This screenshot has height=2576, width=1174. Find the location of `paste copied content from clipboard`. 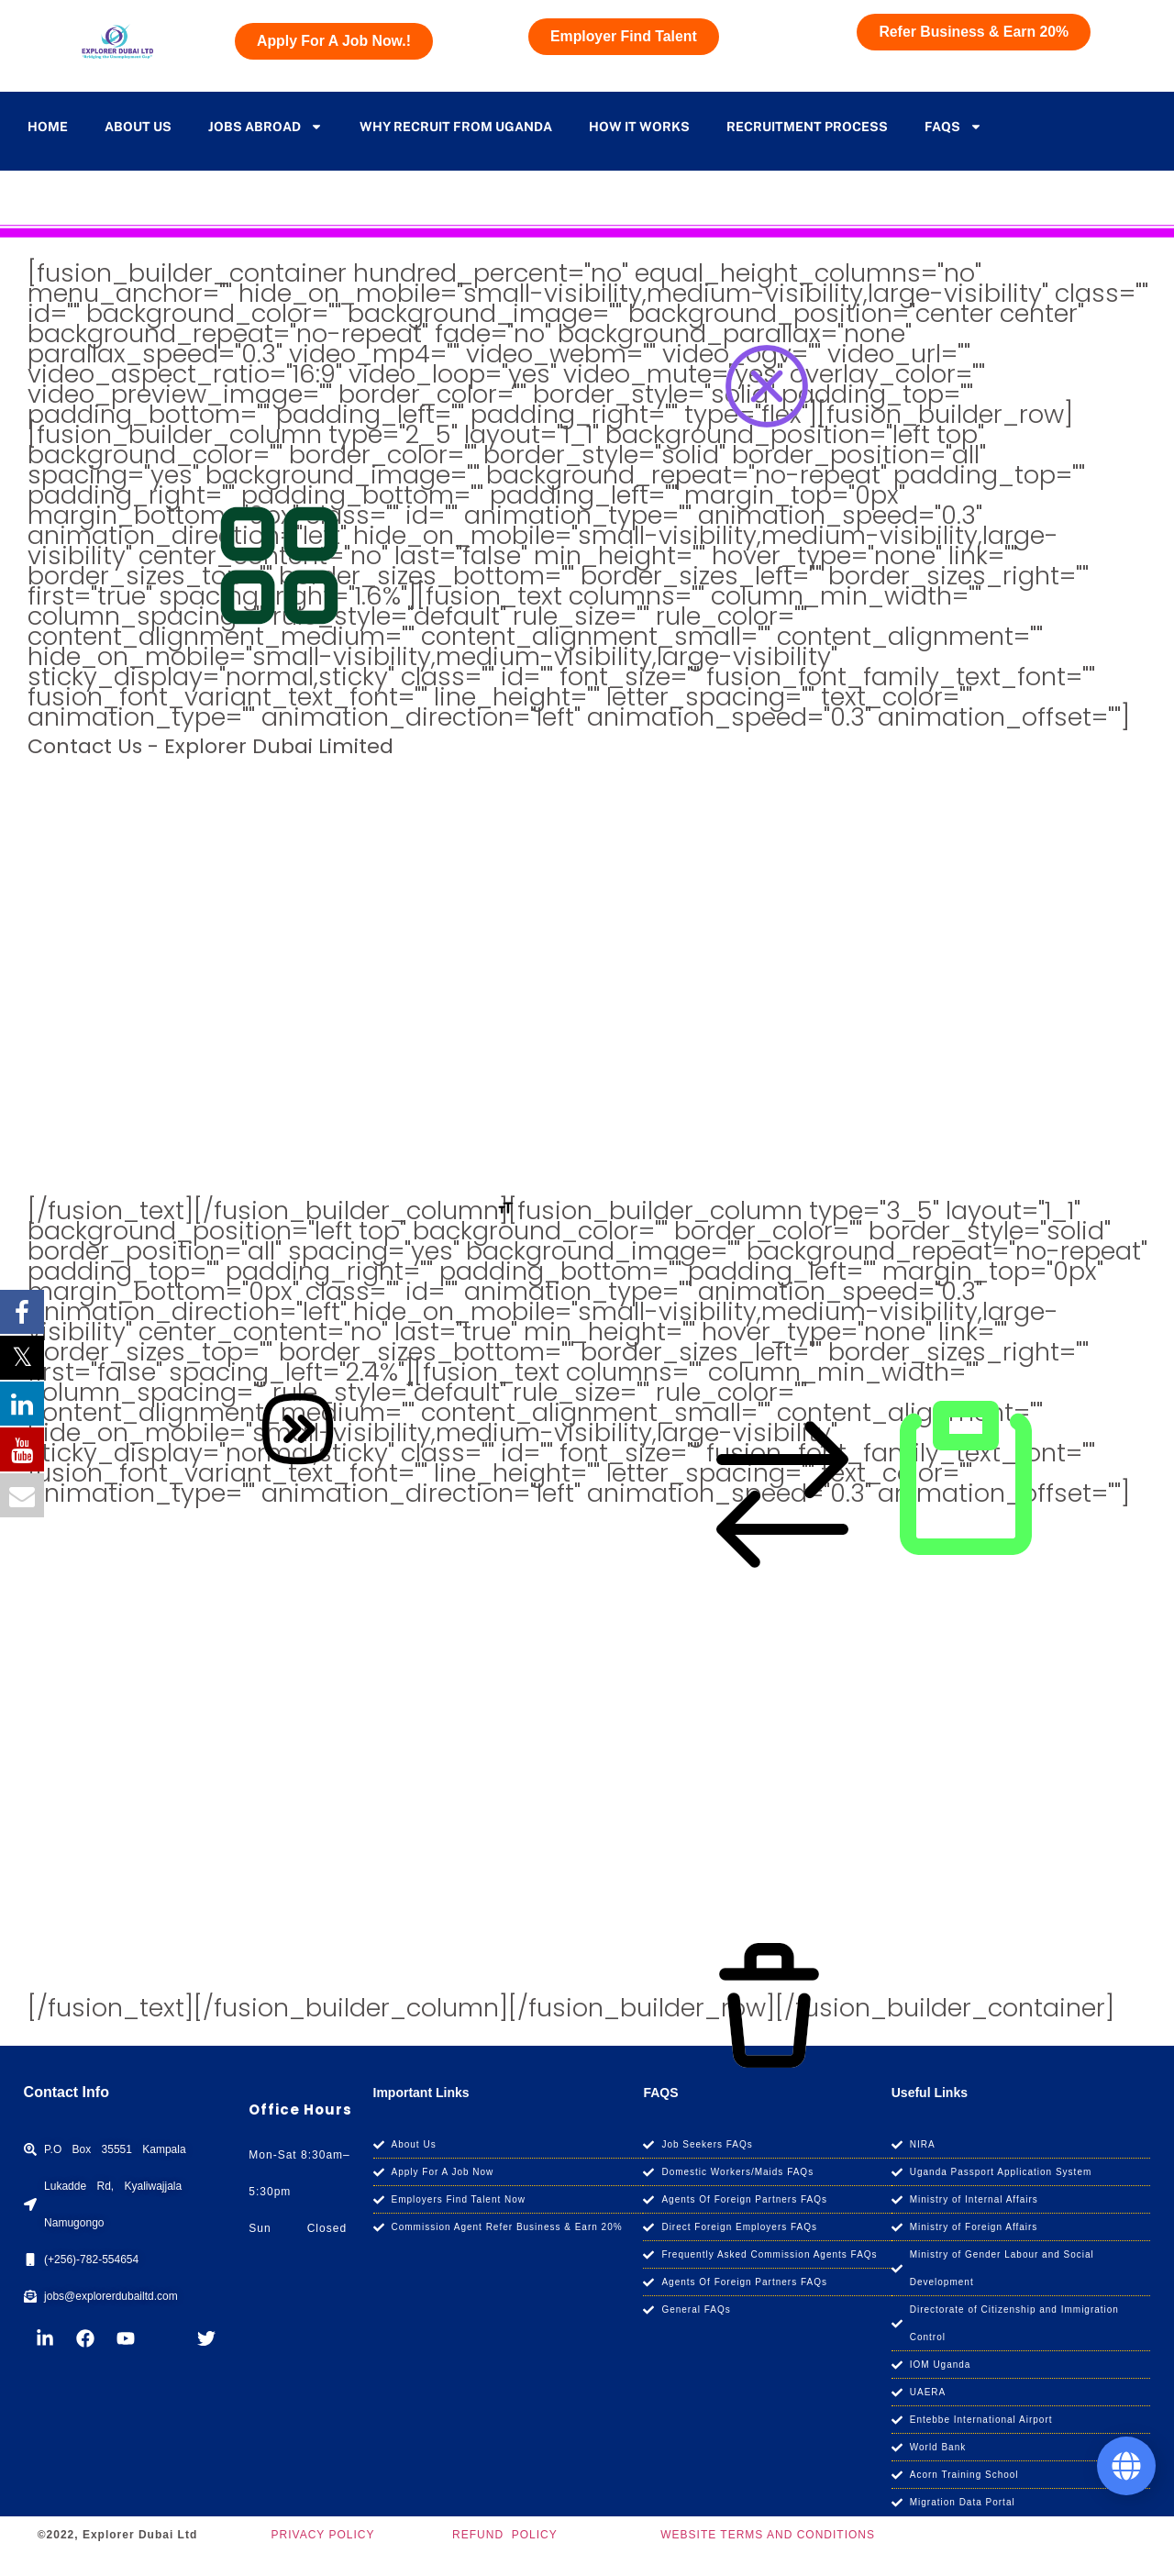

paste copied content from clipboard is located at coordinates (966, 1478).